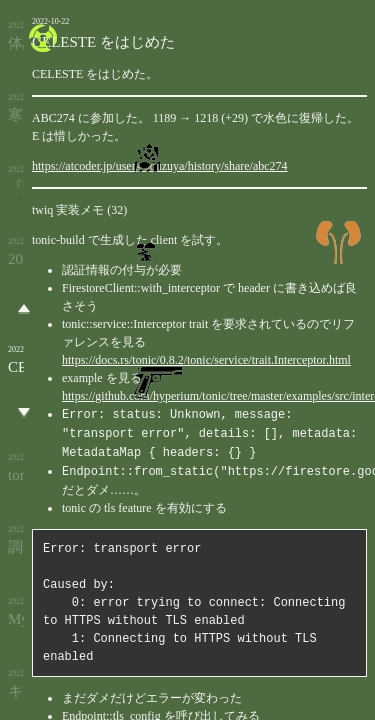 This screenshot has height=720, width=375. What do you see at coordinates (158, 383) in the screenshot?
I see `select handgun weapon in game inventory` at bounding box center [158, 383].